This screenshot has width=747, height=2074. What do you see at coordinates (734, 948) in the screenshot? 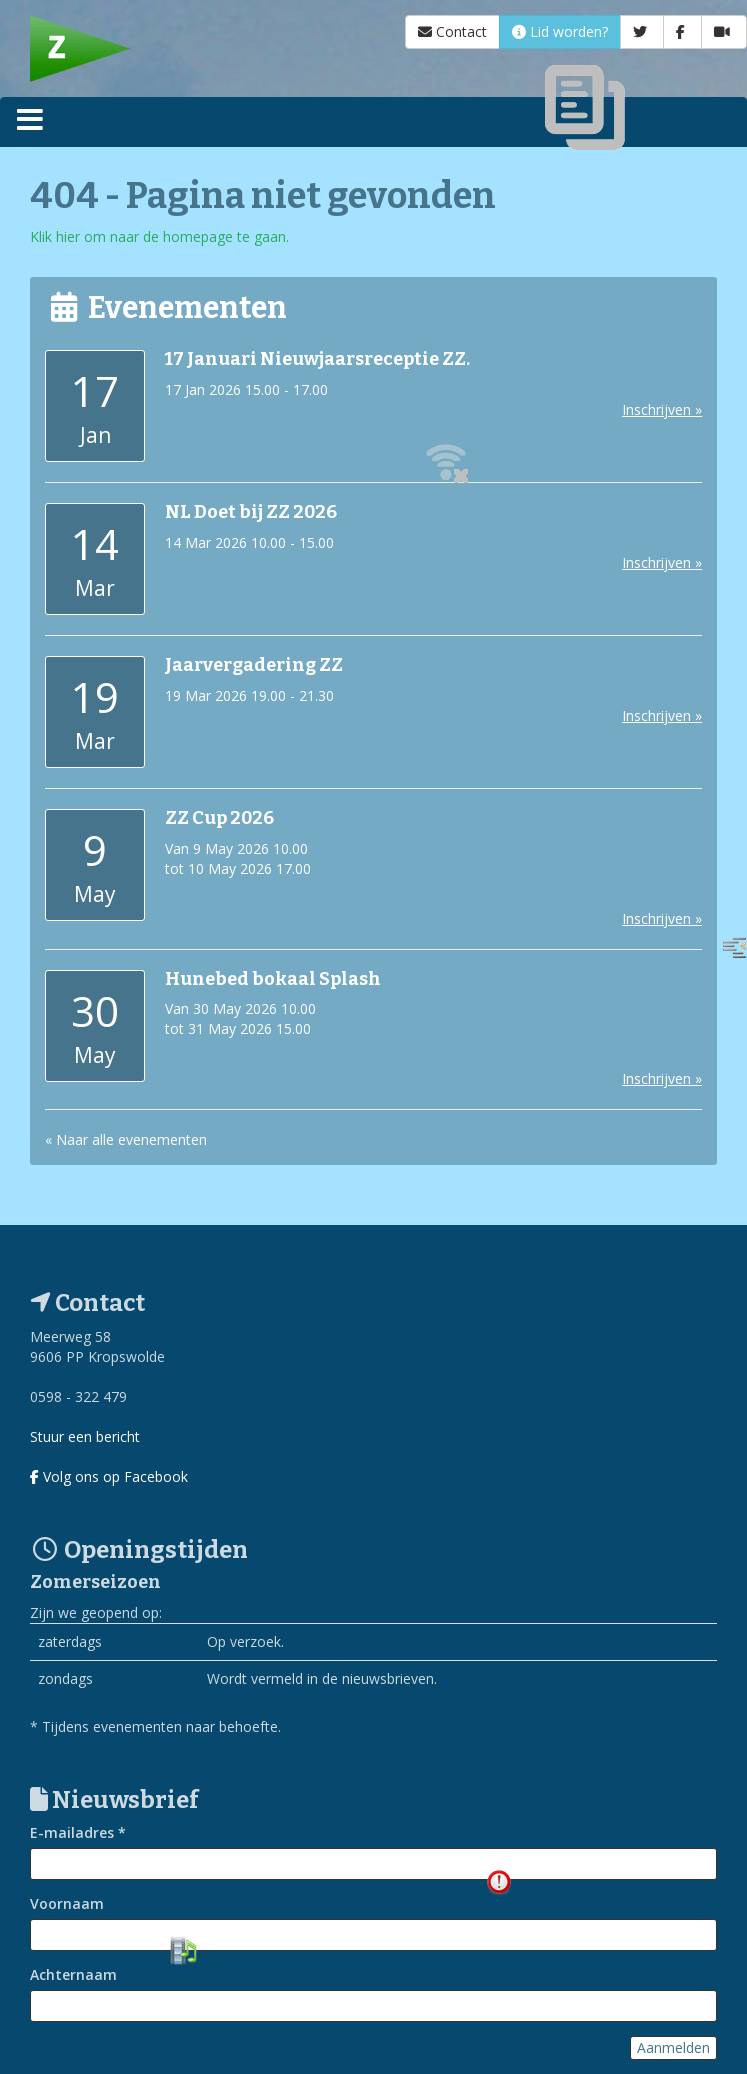
I see `decrease text indentation` at bounding box center [734, 948].